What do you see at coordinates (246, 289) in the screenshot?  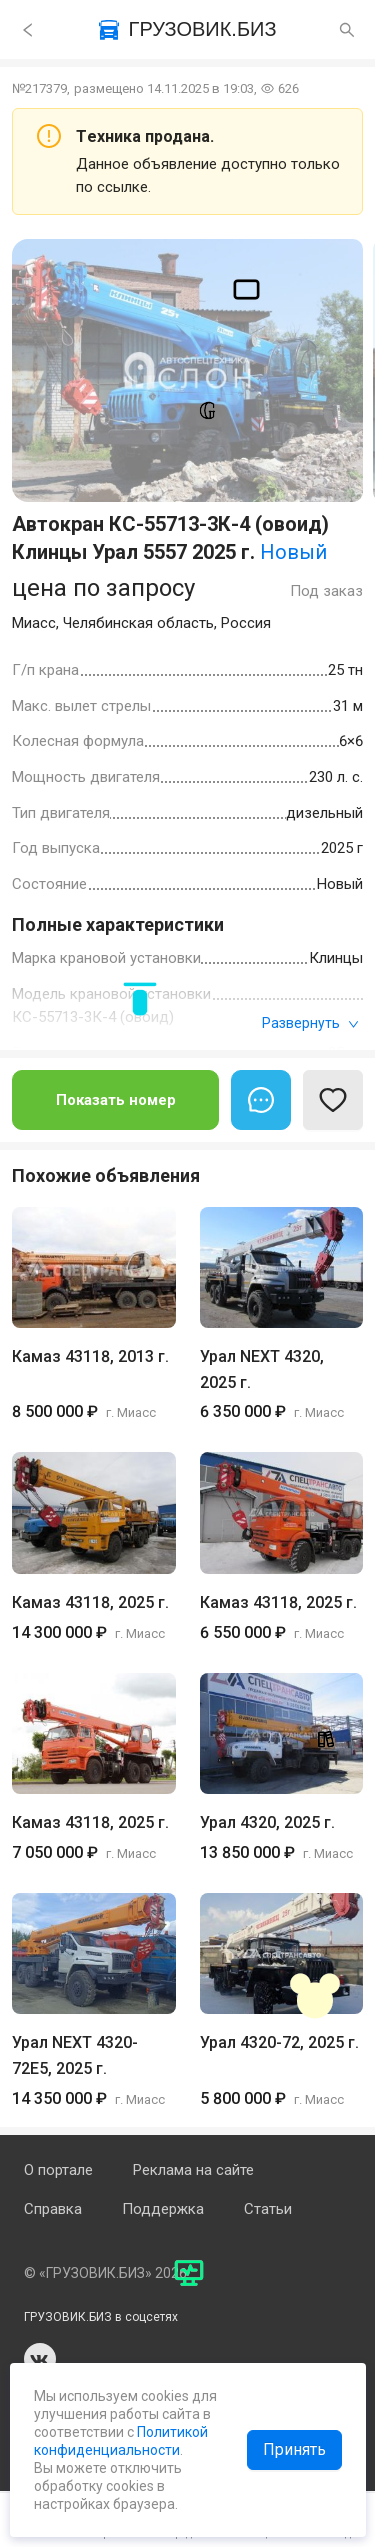 I see `switch to landscape orientation` at bounding box center [246, 289].